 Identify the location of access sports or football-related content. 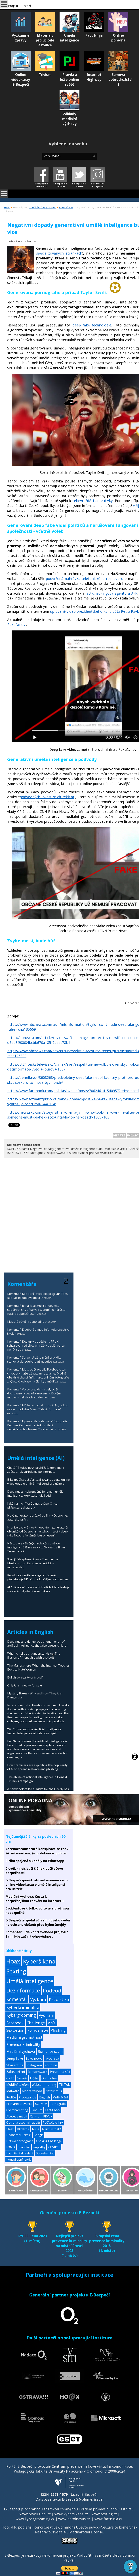
(115, 288).